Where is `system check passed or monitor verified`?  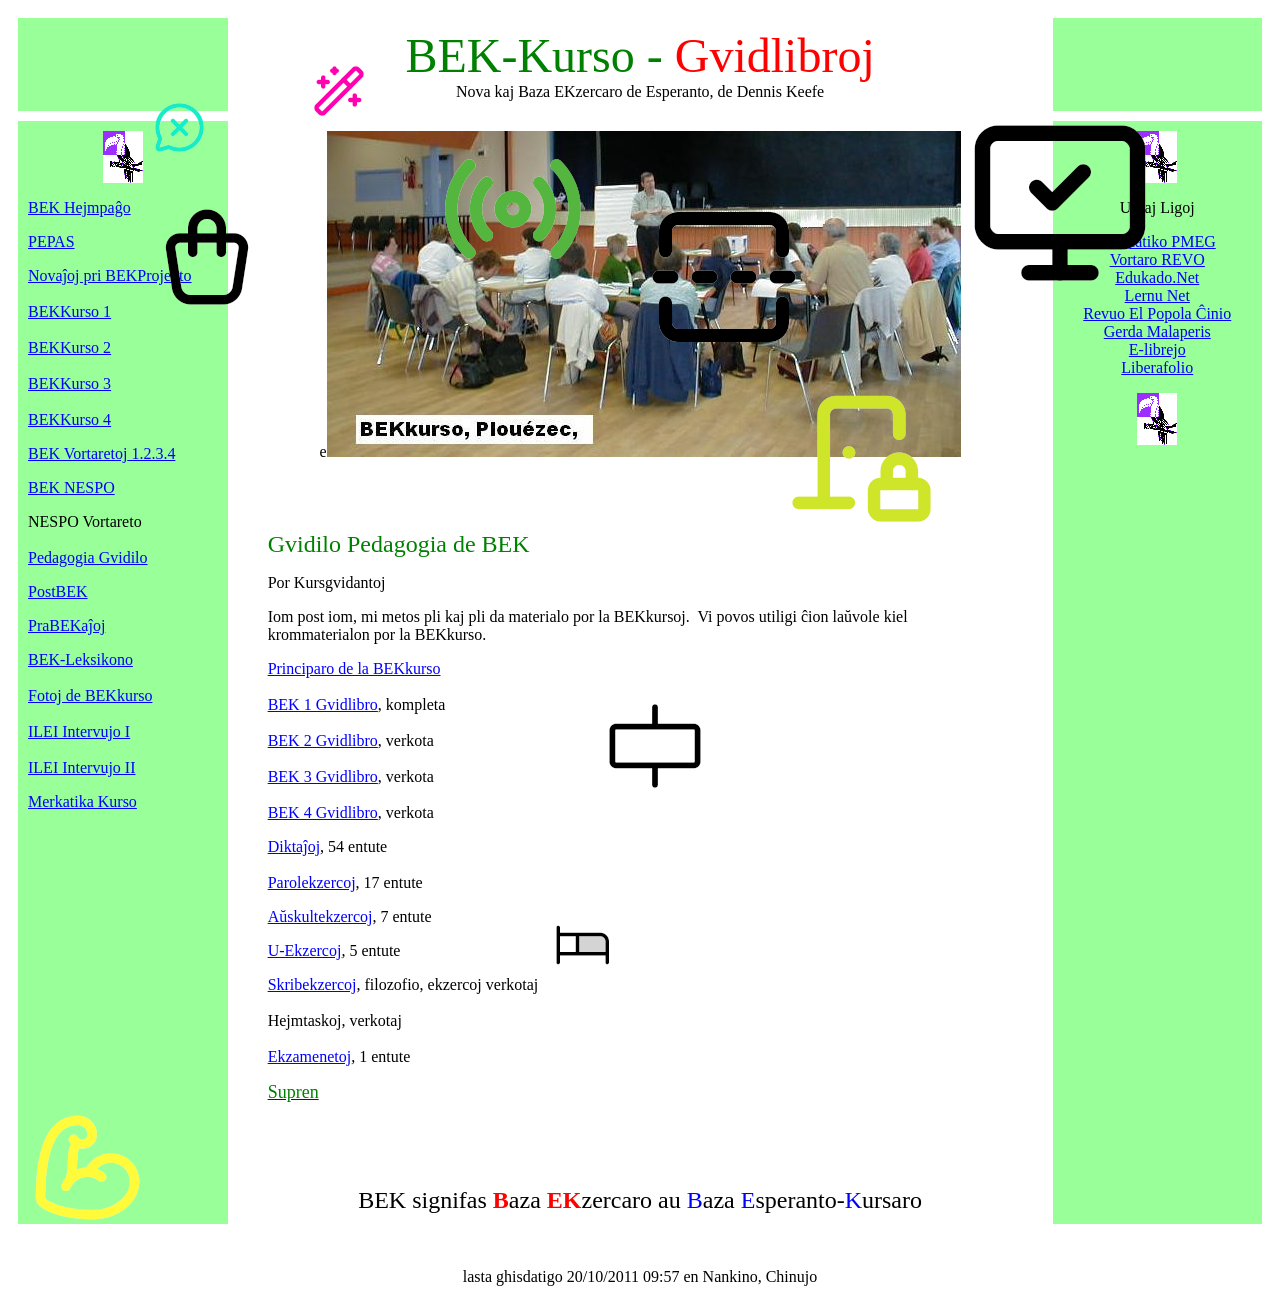
system check passed or monitor verified is located at coordinates (1060, 203).